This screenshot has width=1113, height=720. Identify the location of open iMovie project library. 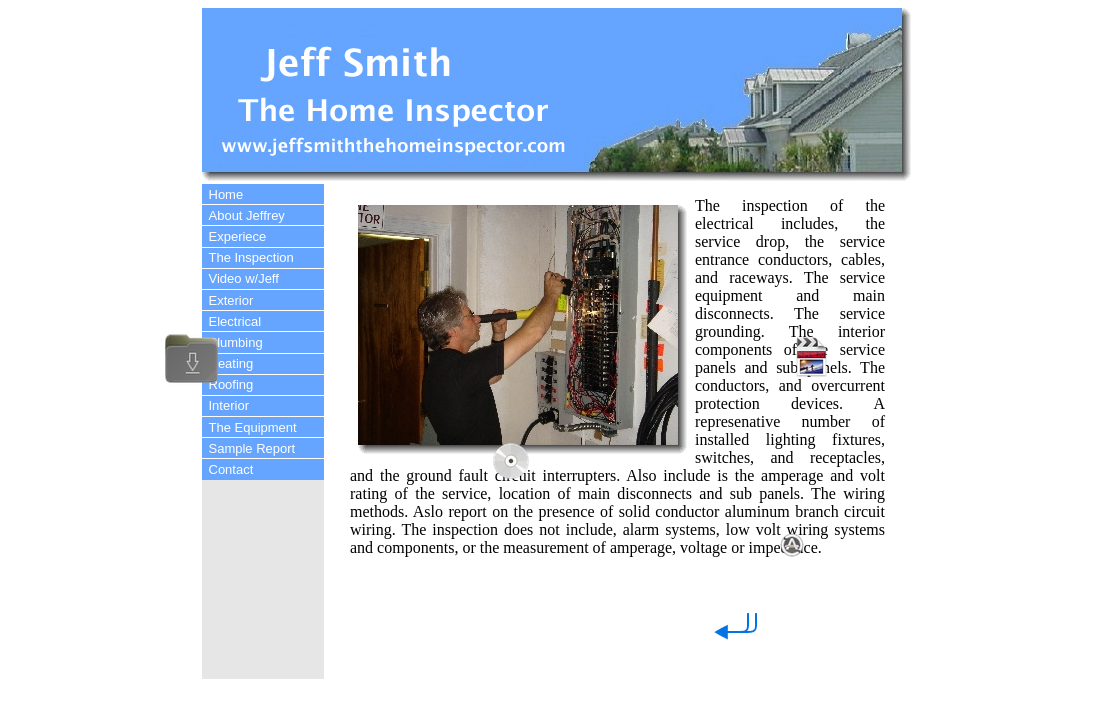
(811, 357).